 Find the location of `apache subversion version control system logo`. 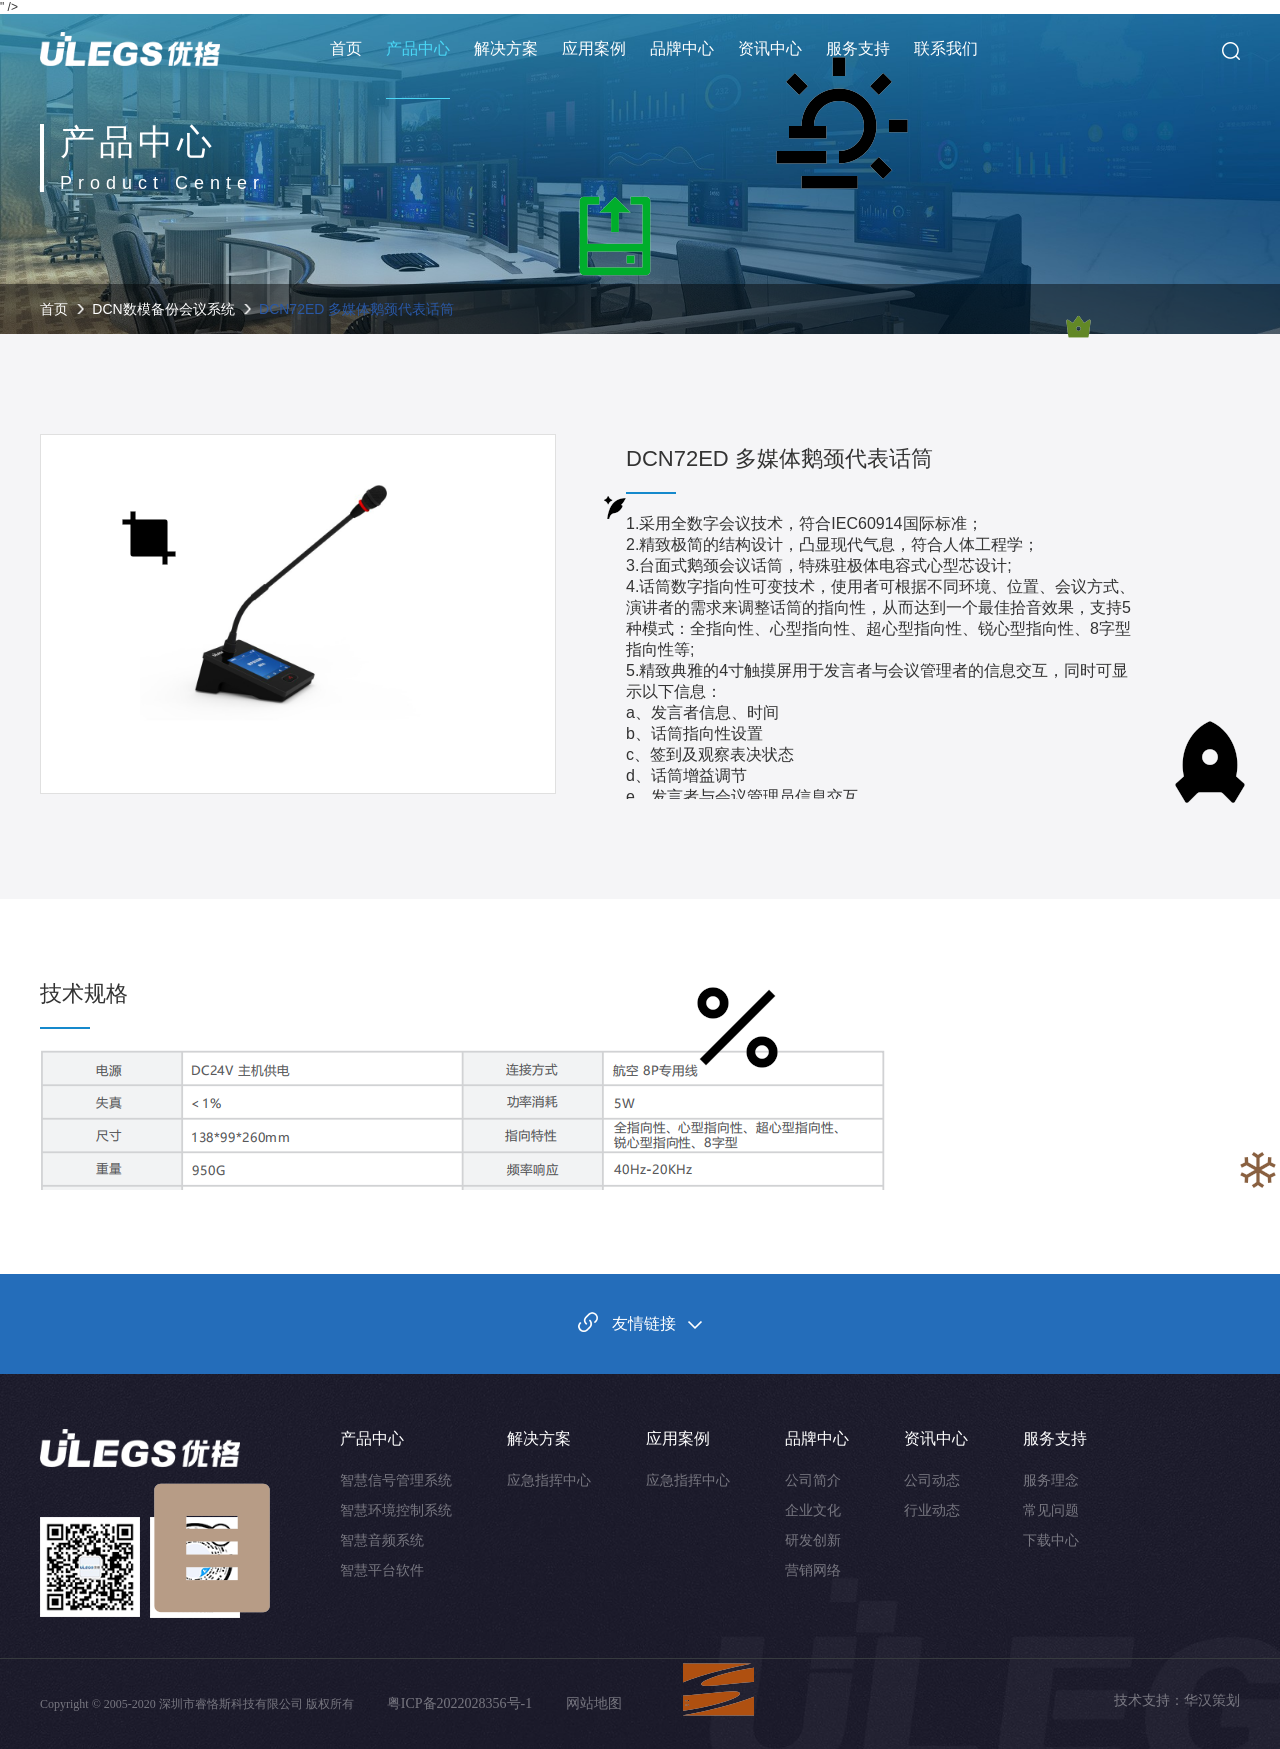

apache subversion version control system logo is located at coordinates (718, 1689).